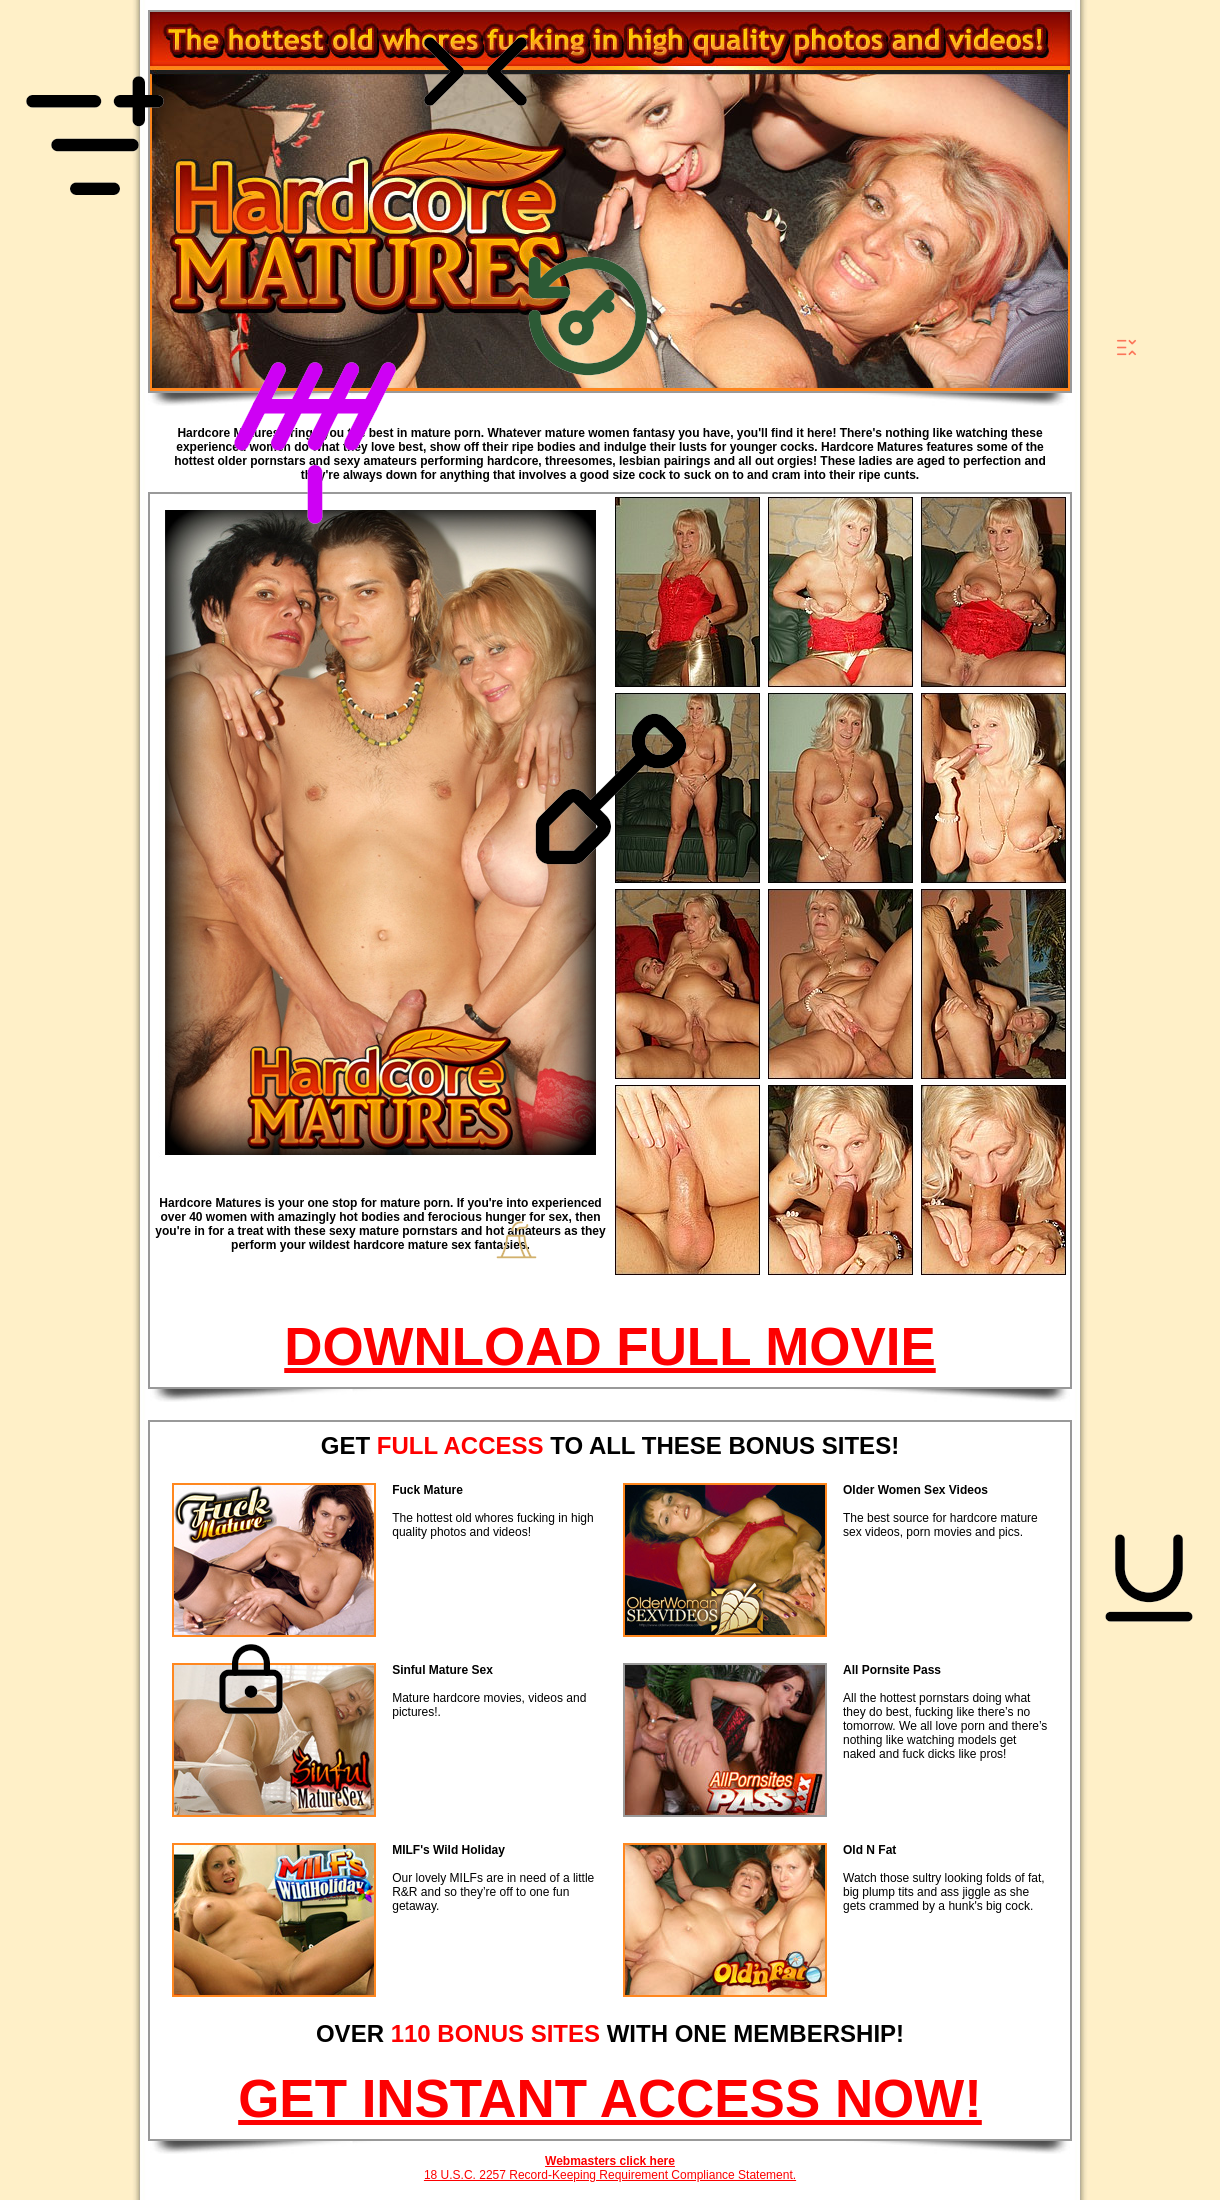  I want to click on collapse or minimize a panel, so click(475, 71).